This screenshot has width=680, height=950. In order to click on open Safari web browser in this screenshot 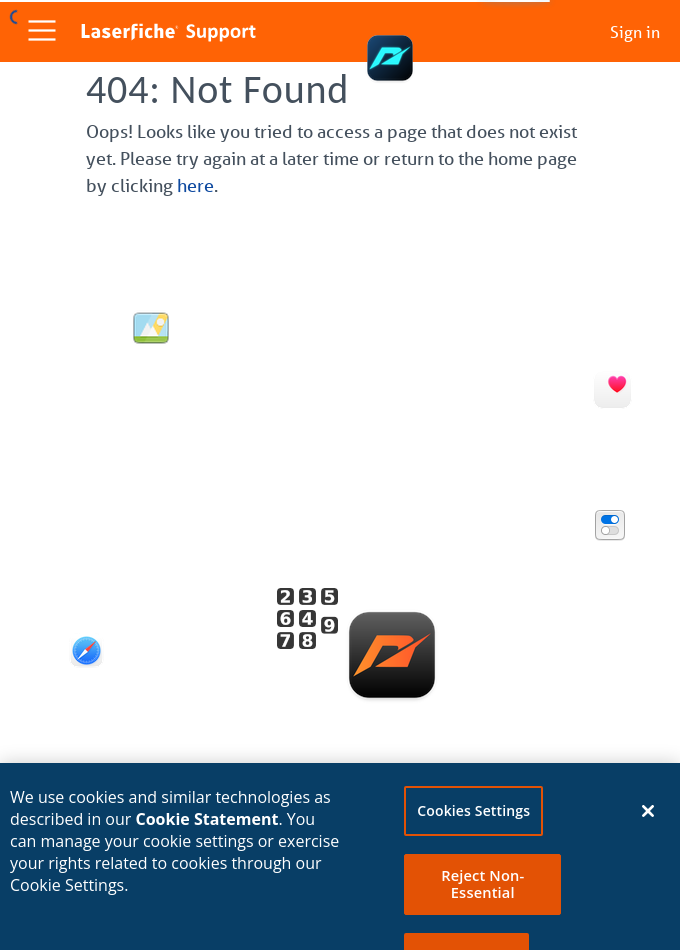, I will do `click(86, 650)`.